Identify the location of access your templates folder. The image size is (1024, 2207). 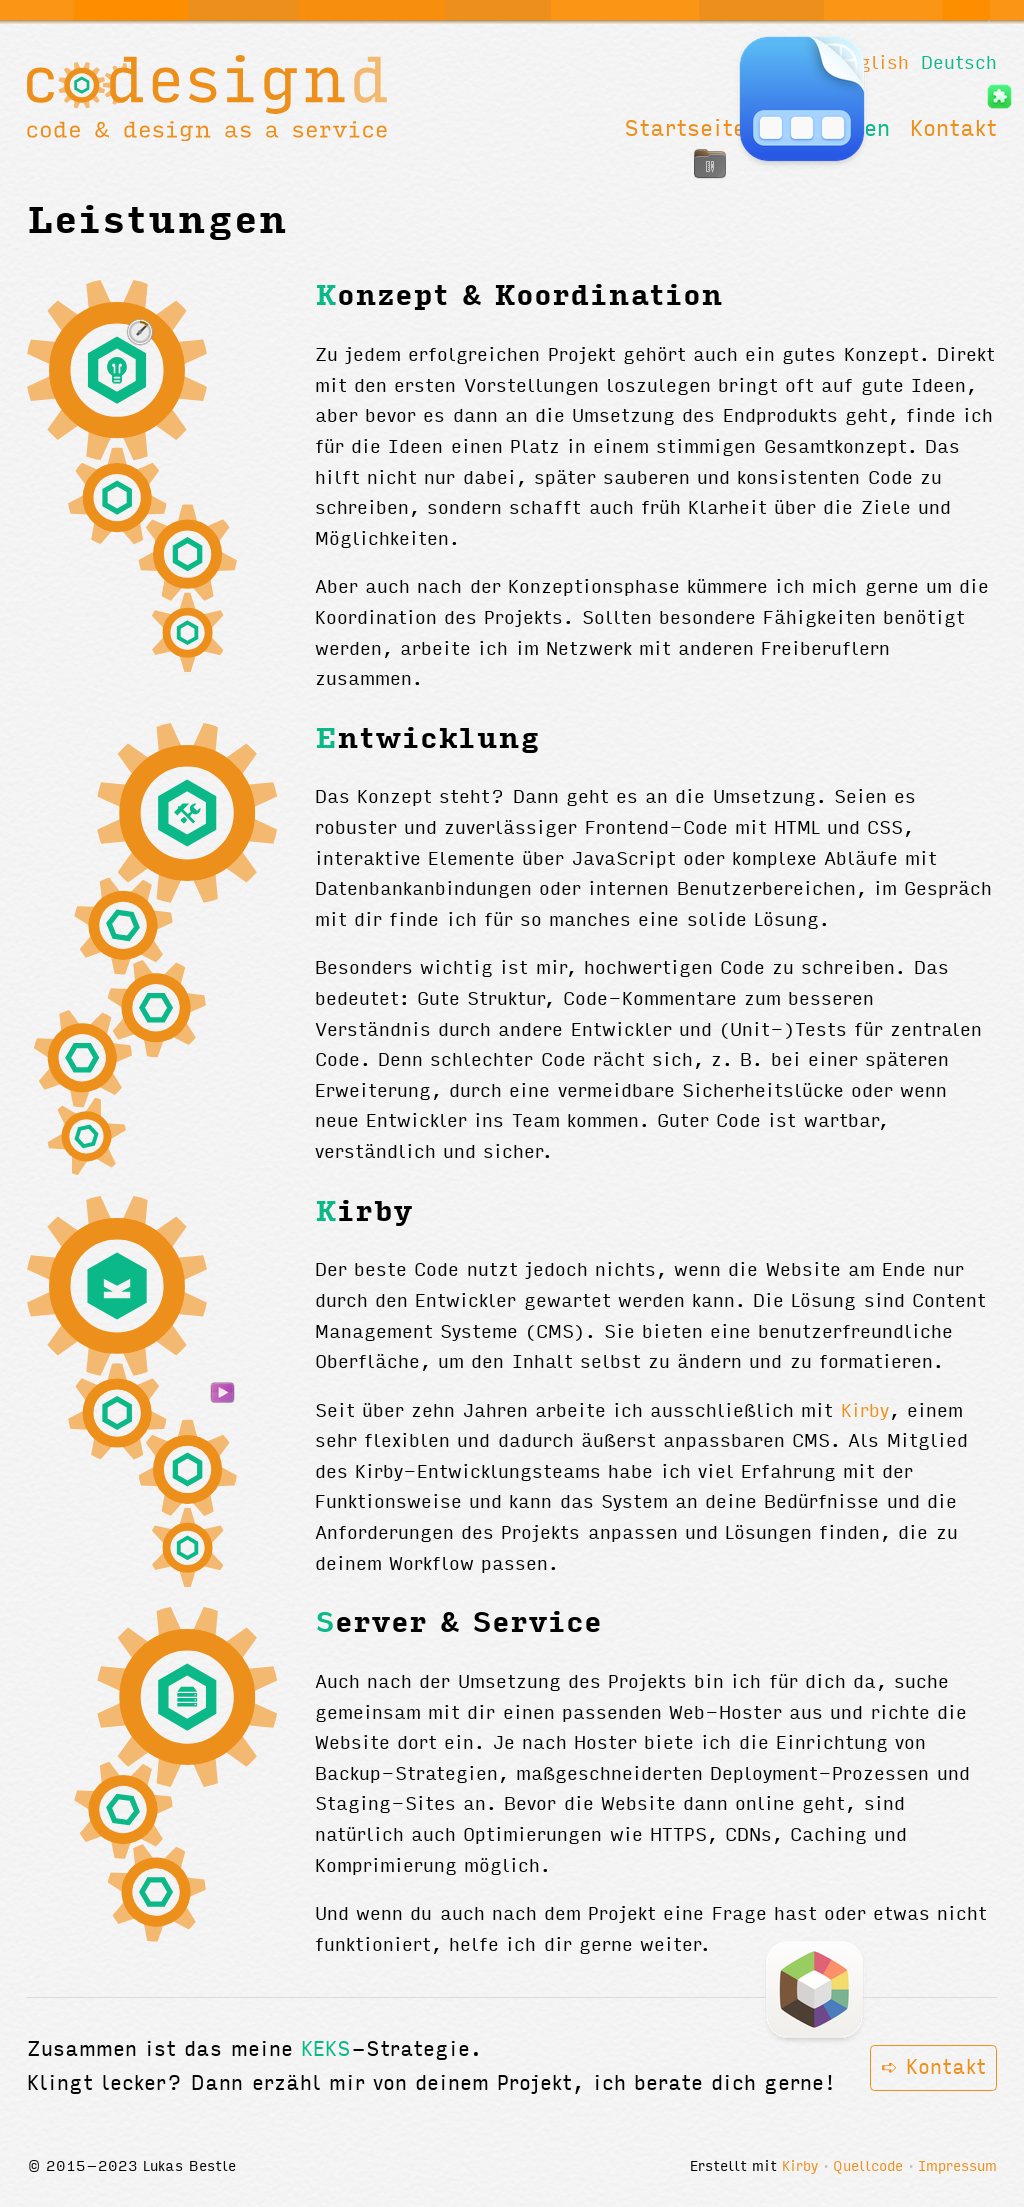
(710, 163).